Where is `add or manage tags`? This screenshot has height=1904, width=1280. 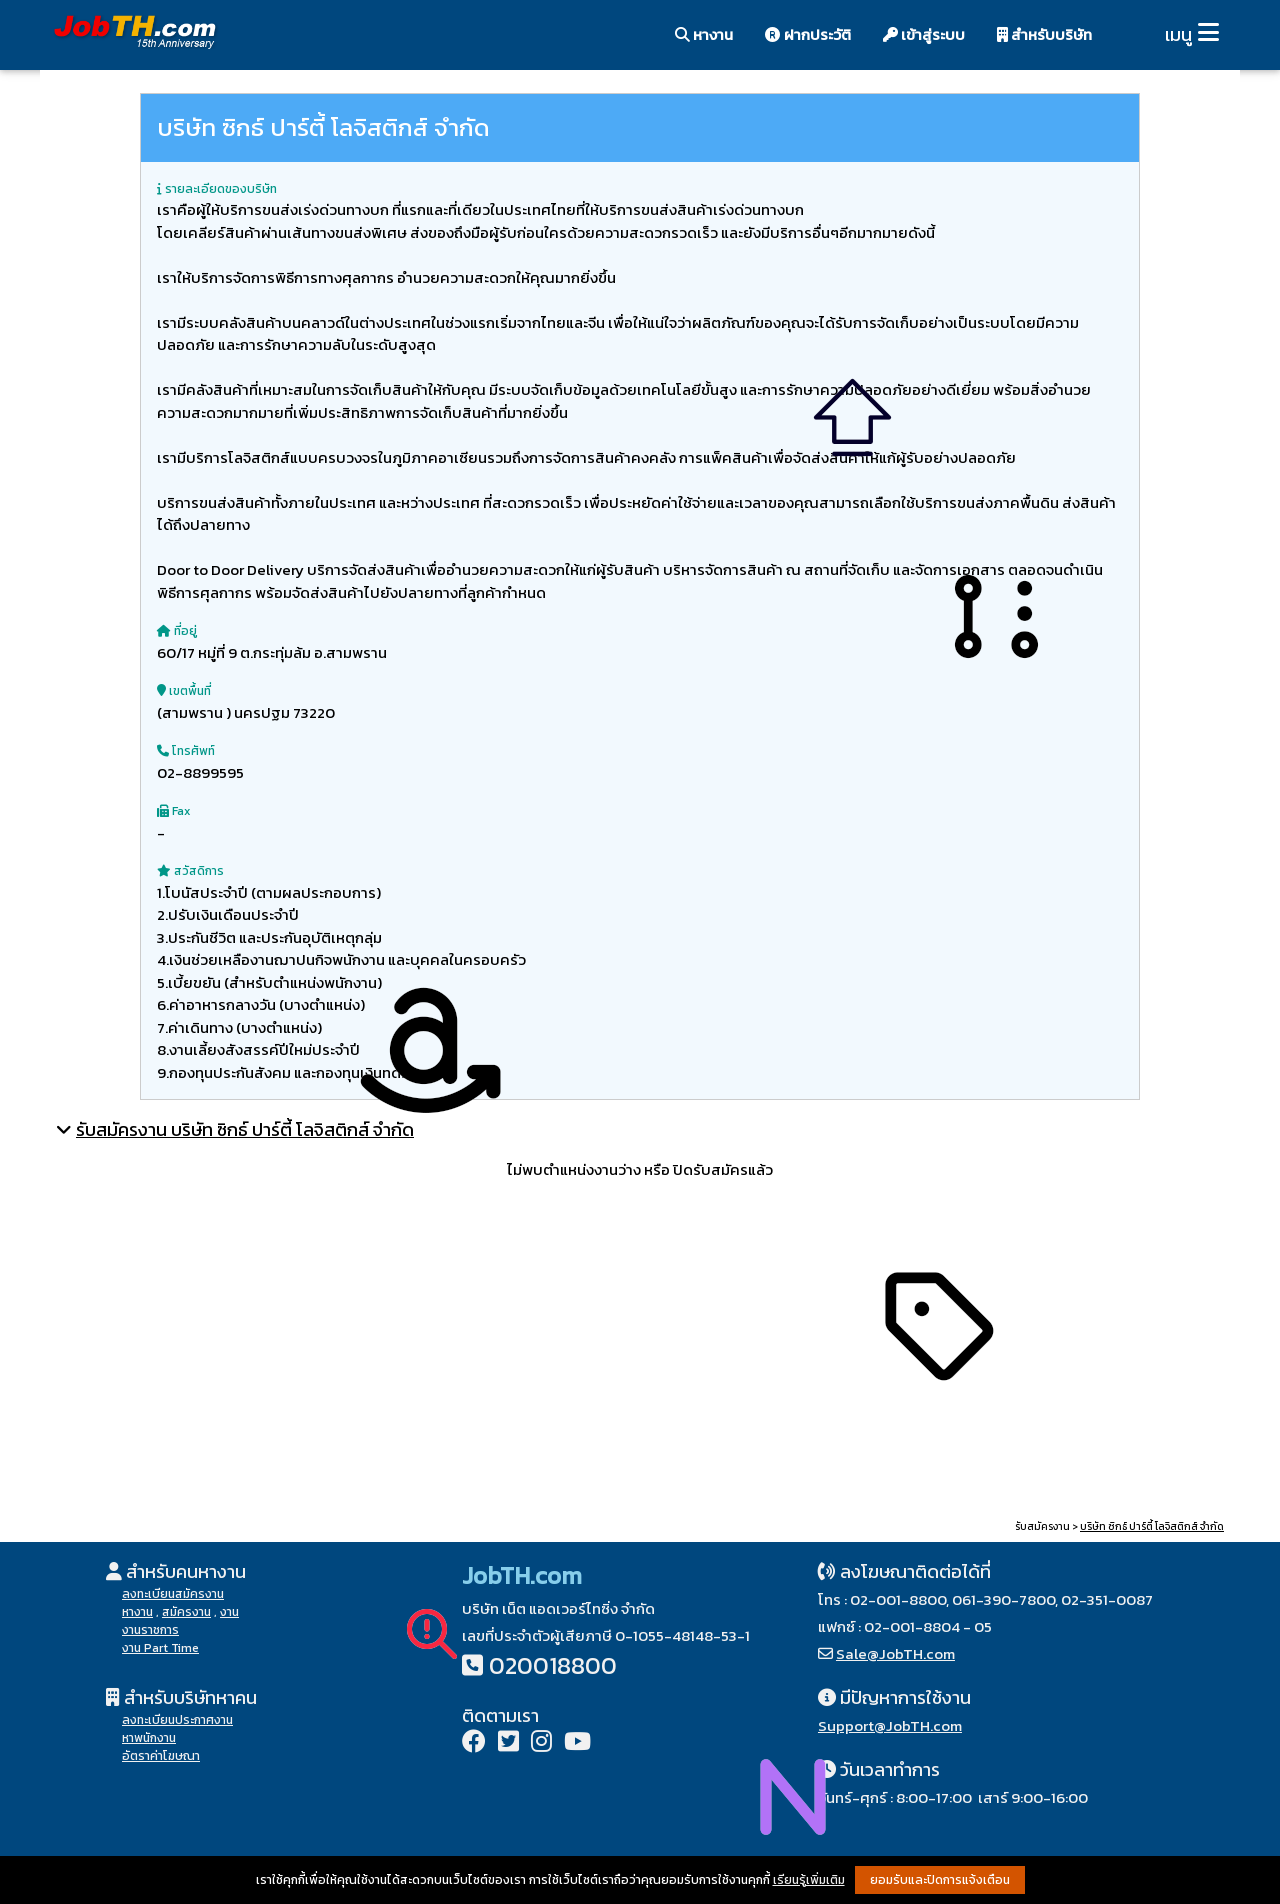
add or manage tags is located at coordinates (936, 1323).